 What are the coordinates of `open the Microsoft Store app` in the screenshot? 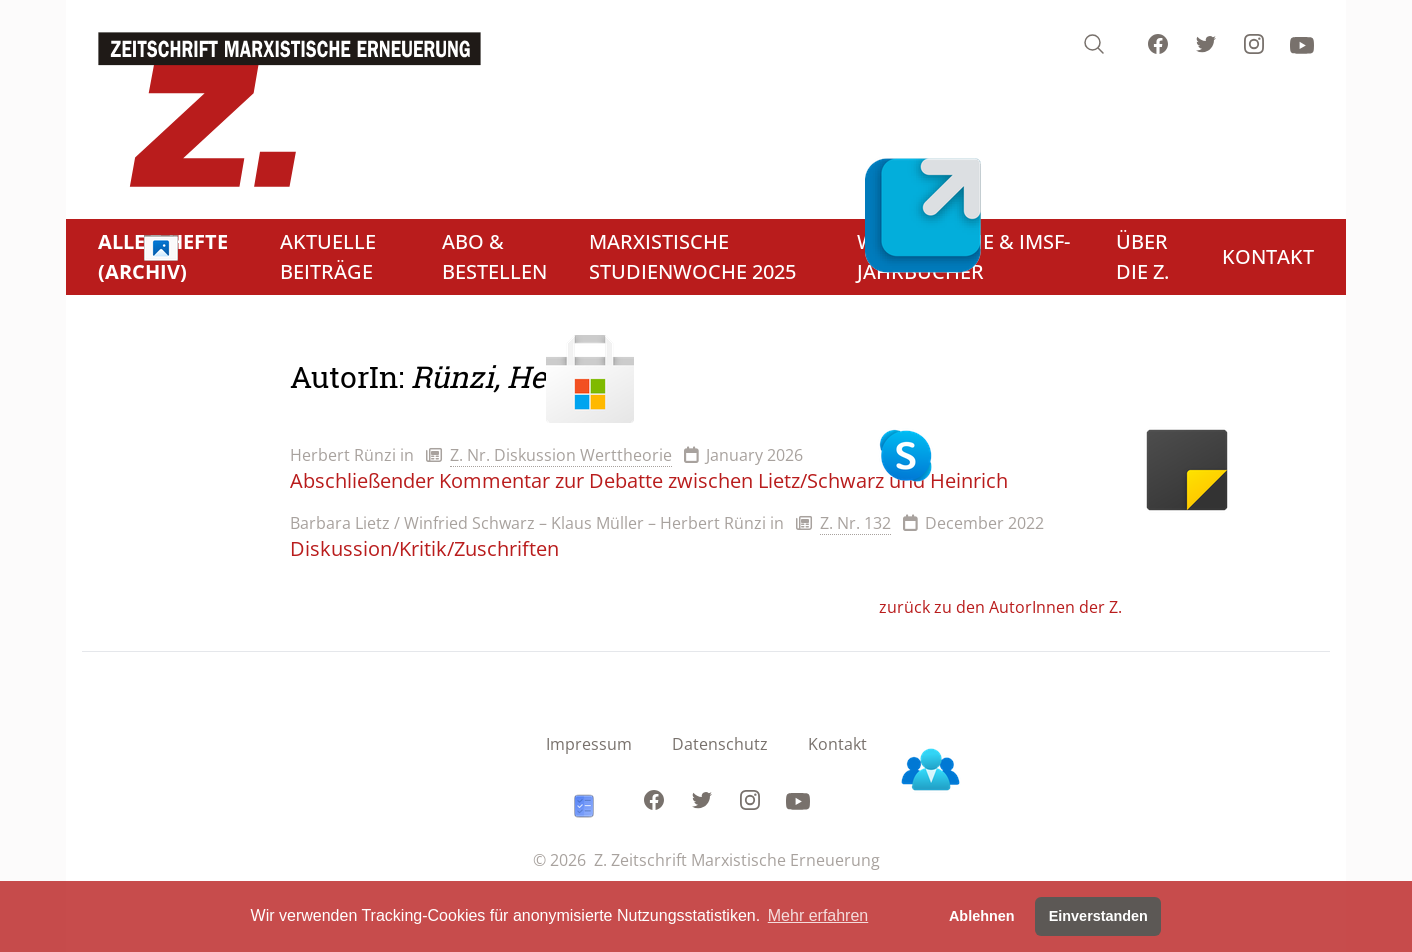 It's located at (590, 379).